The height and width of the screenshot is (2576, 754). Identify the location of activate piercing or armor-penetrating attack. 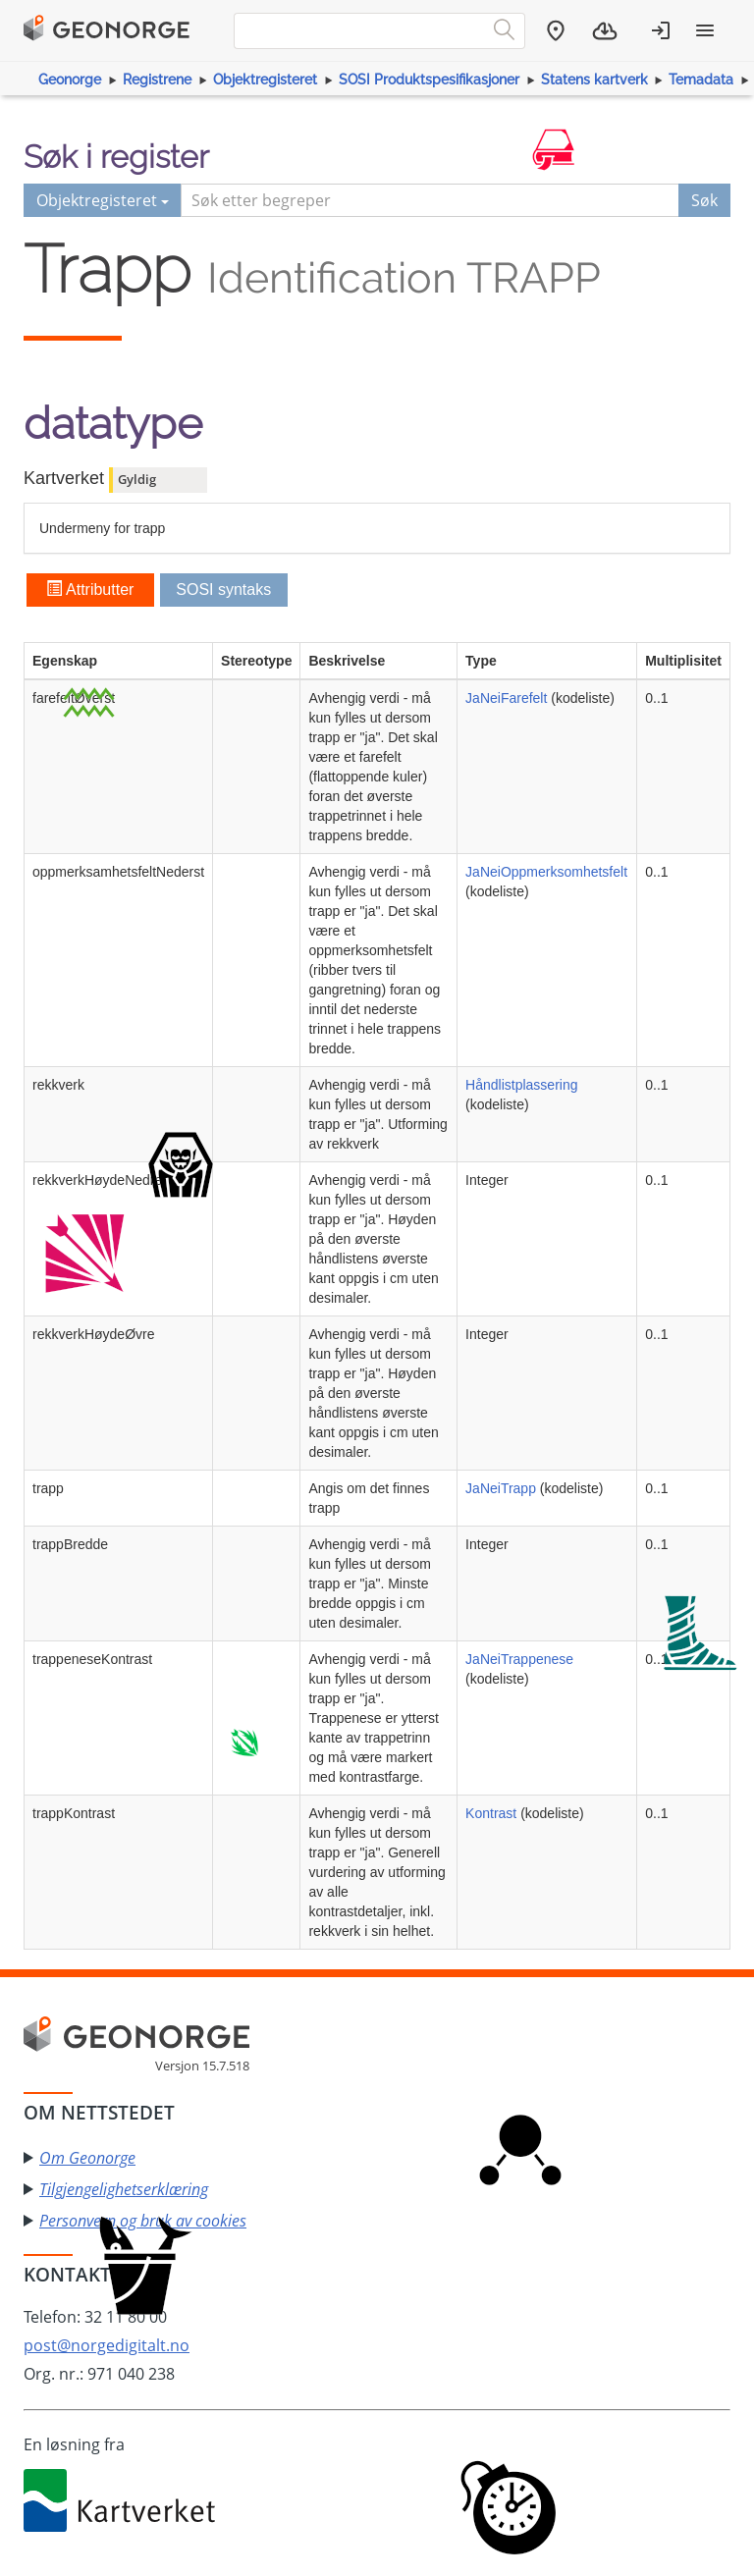
(84, 1254).